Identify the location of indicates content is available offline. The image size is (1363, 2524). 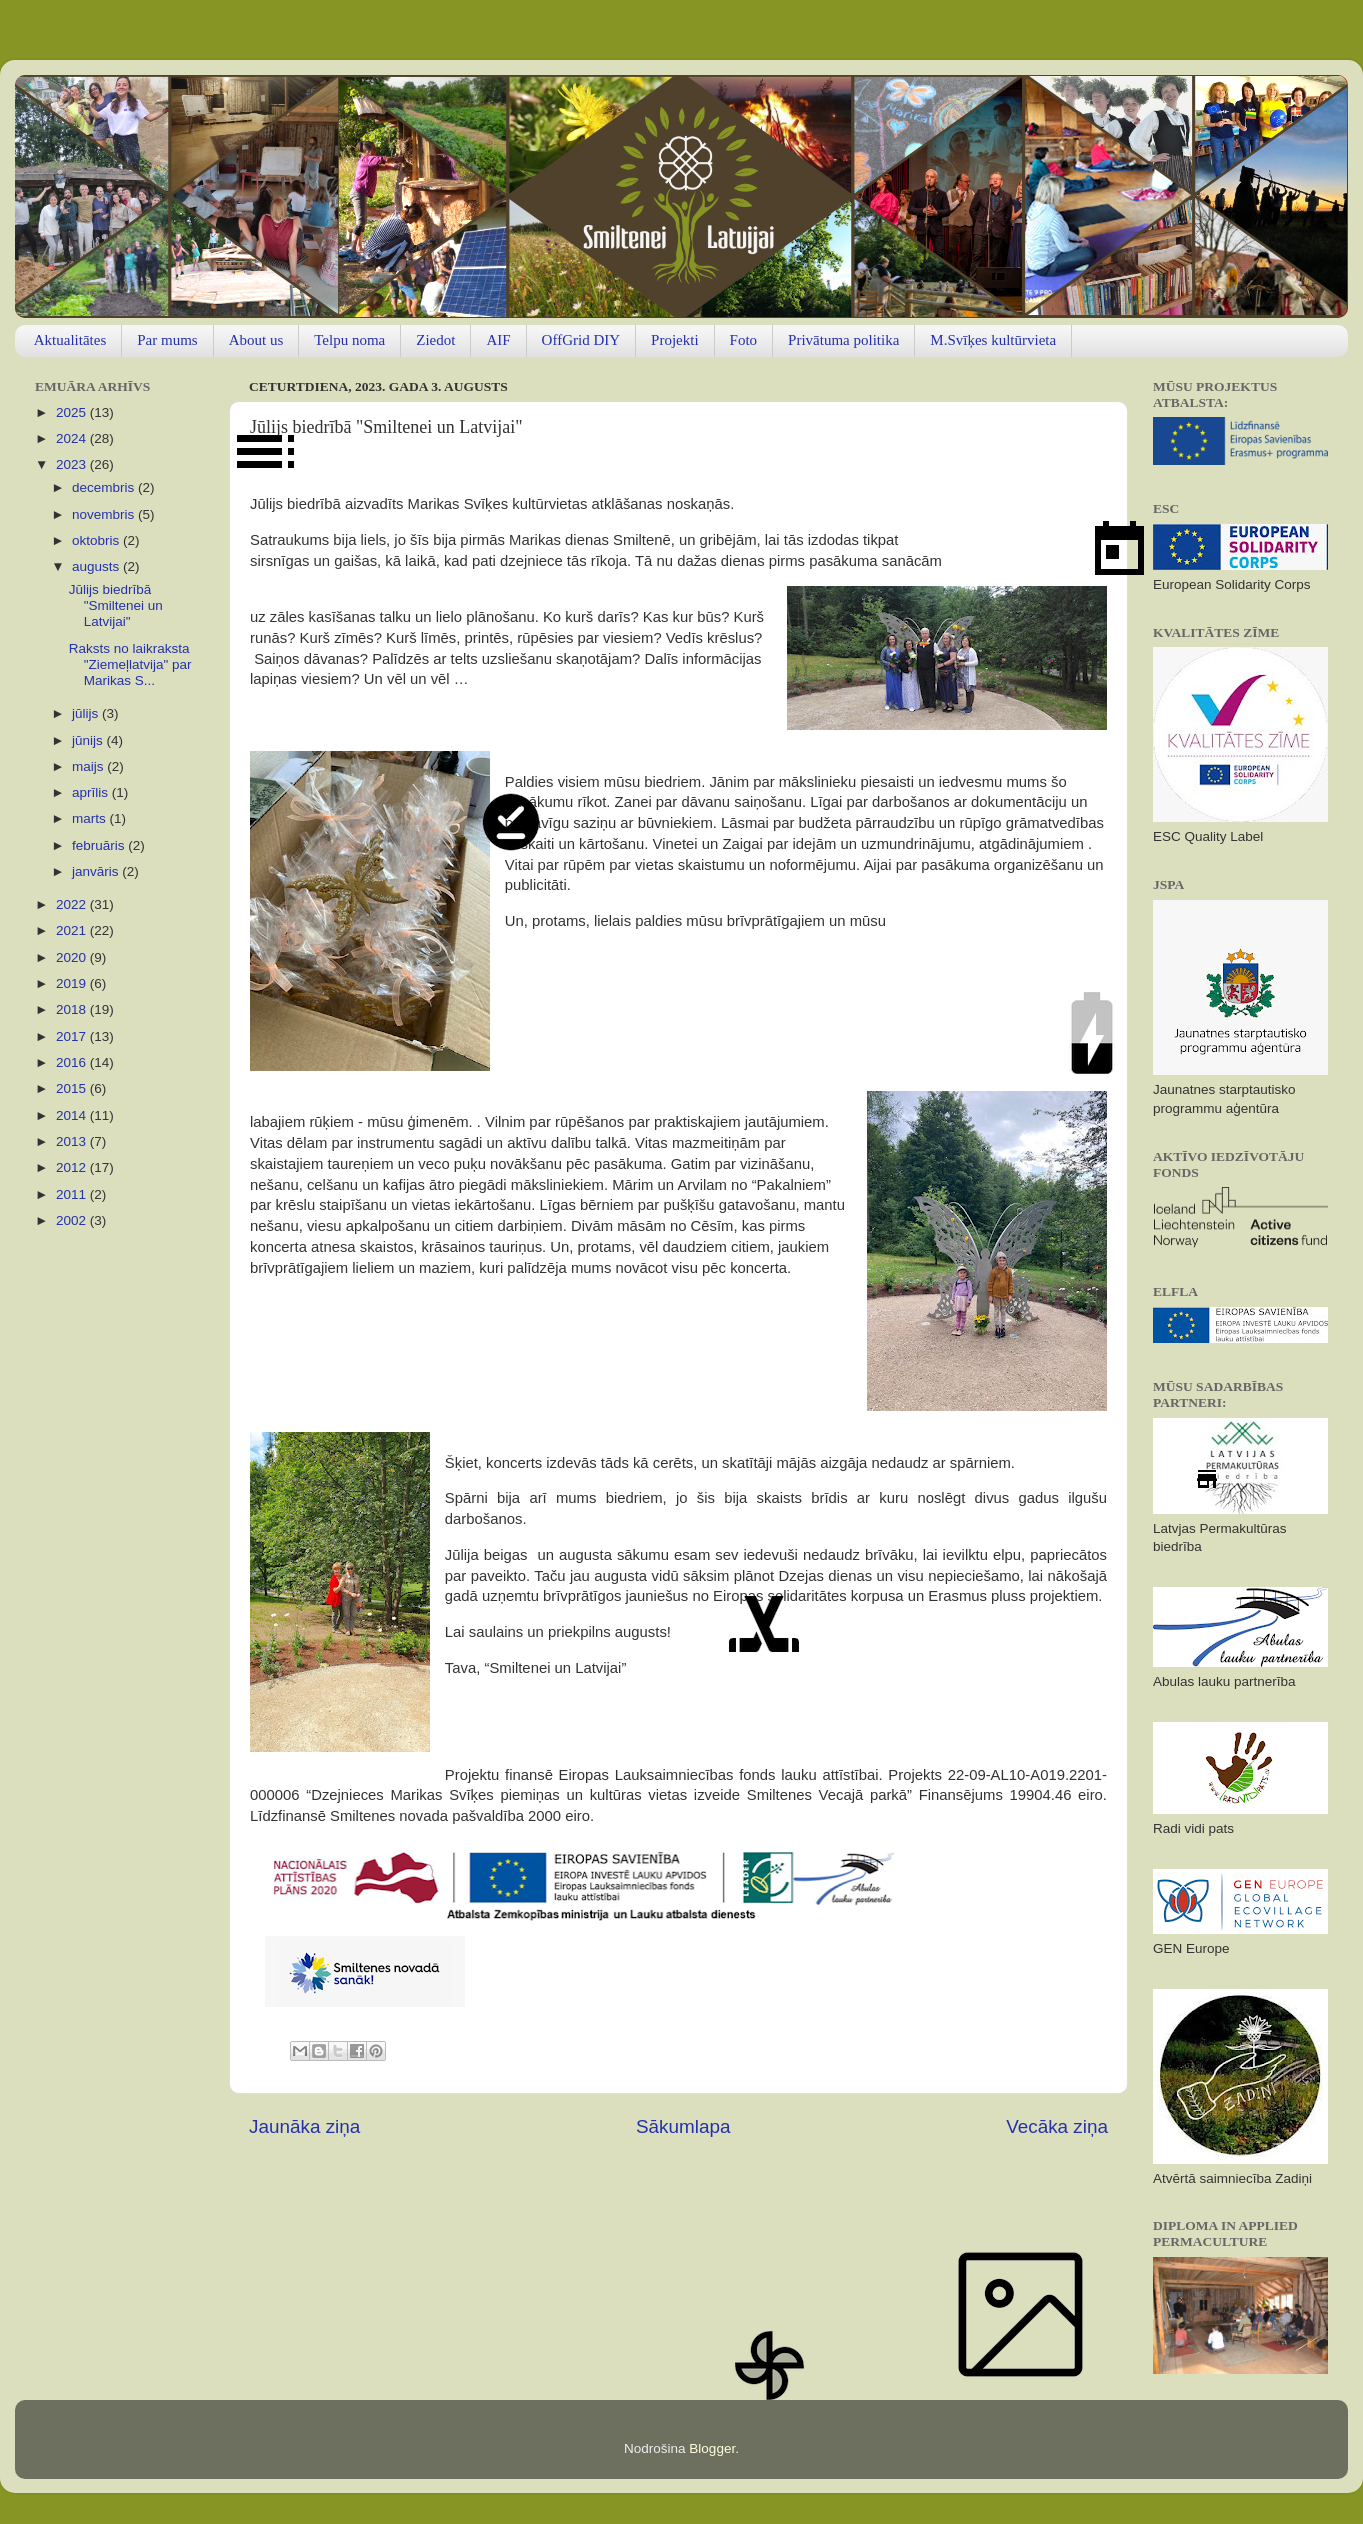
(511, 822).